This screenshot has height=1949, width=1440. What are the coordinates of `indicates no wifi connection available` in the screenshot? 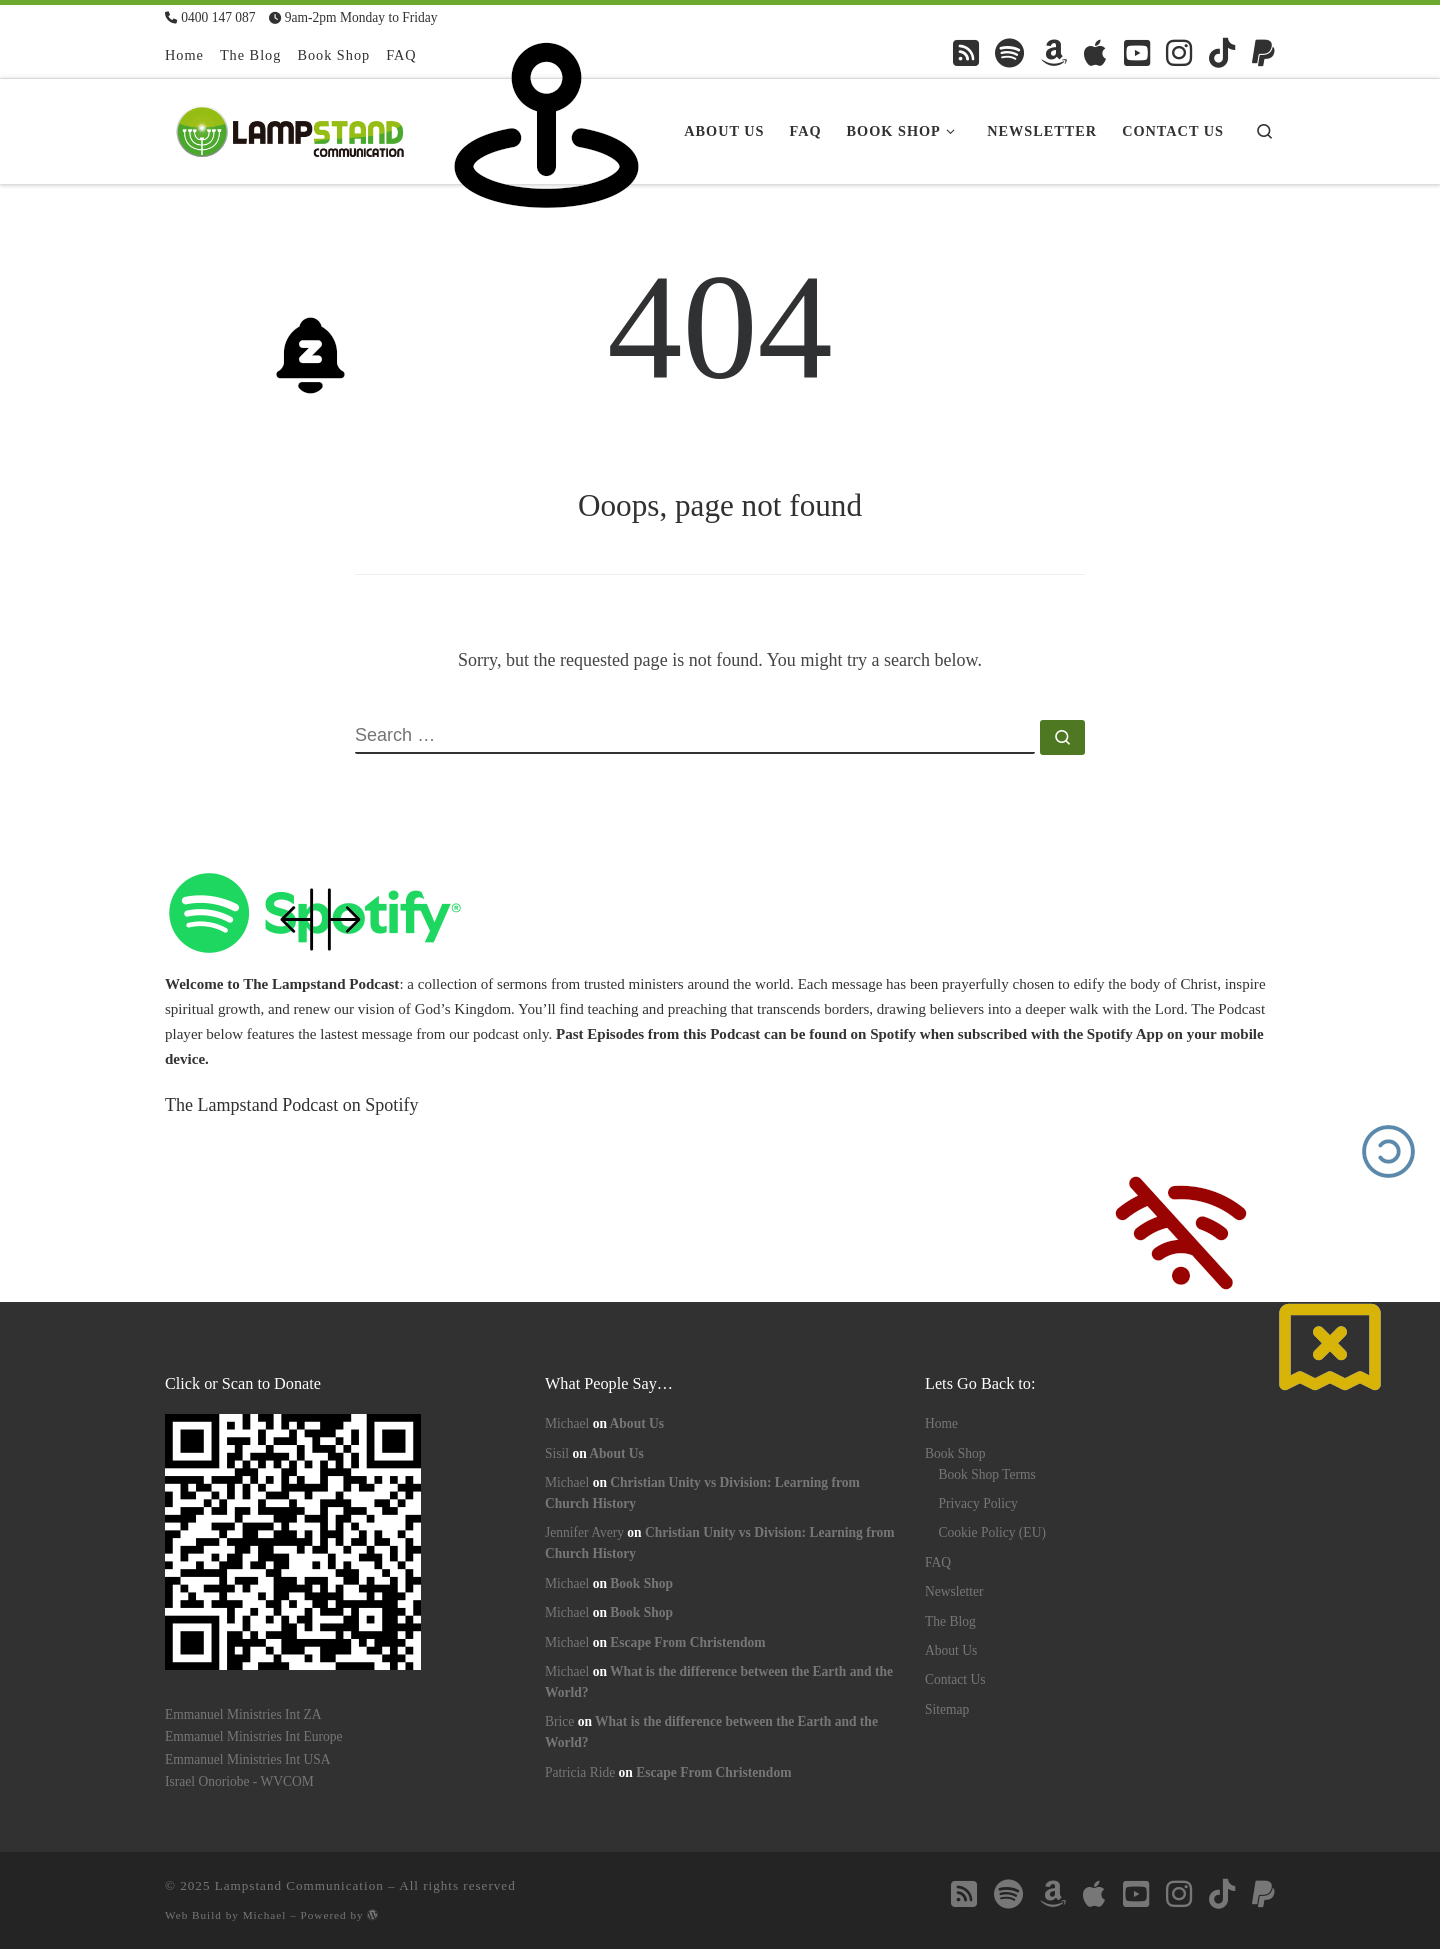 It's located at (1181, 1233).